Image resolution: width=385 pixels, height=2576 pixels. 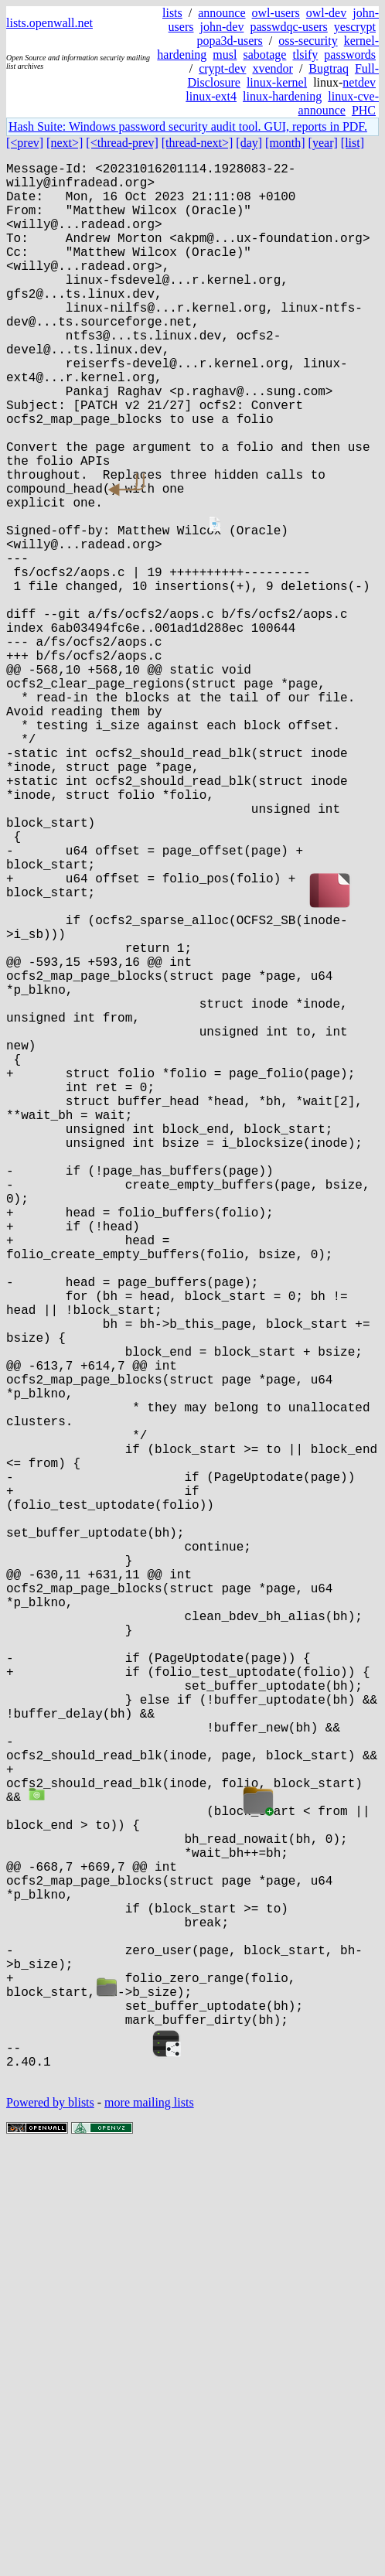 I want to click on reply to all recipients of an email, so click(x=125, y=484).